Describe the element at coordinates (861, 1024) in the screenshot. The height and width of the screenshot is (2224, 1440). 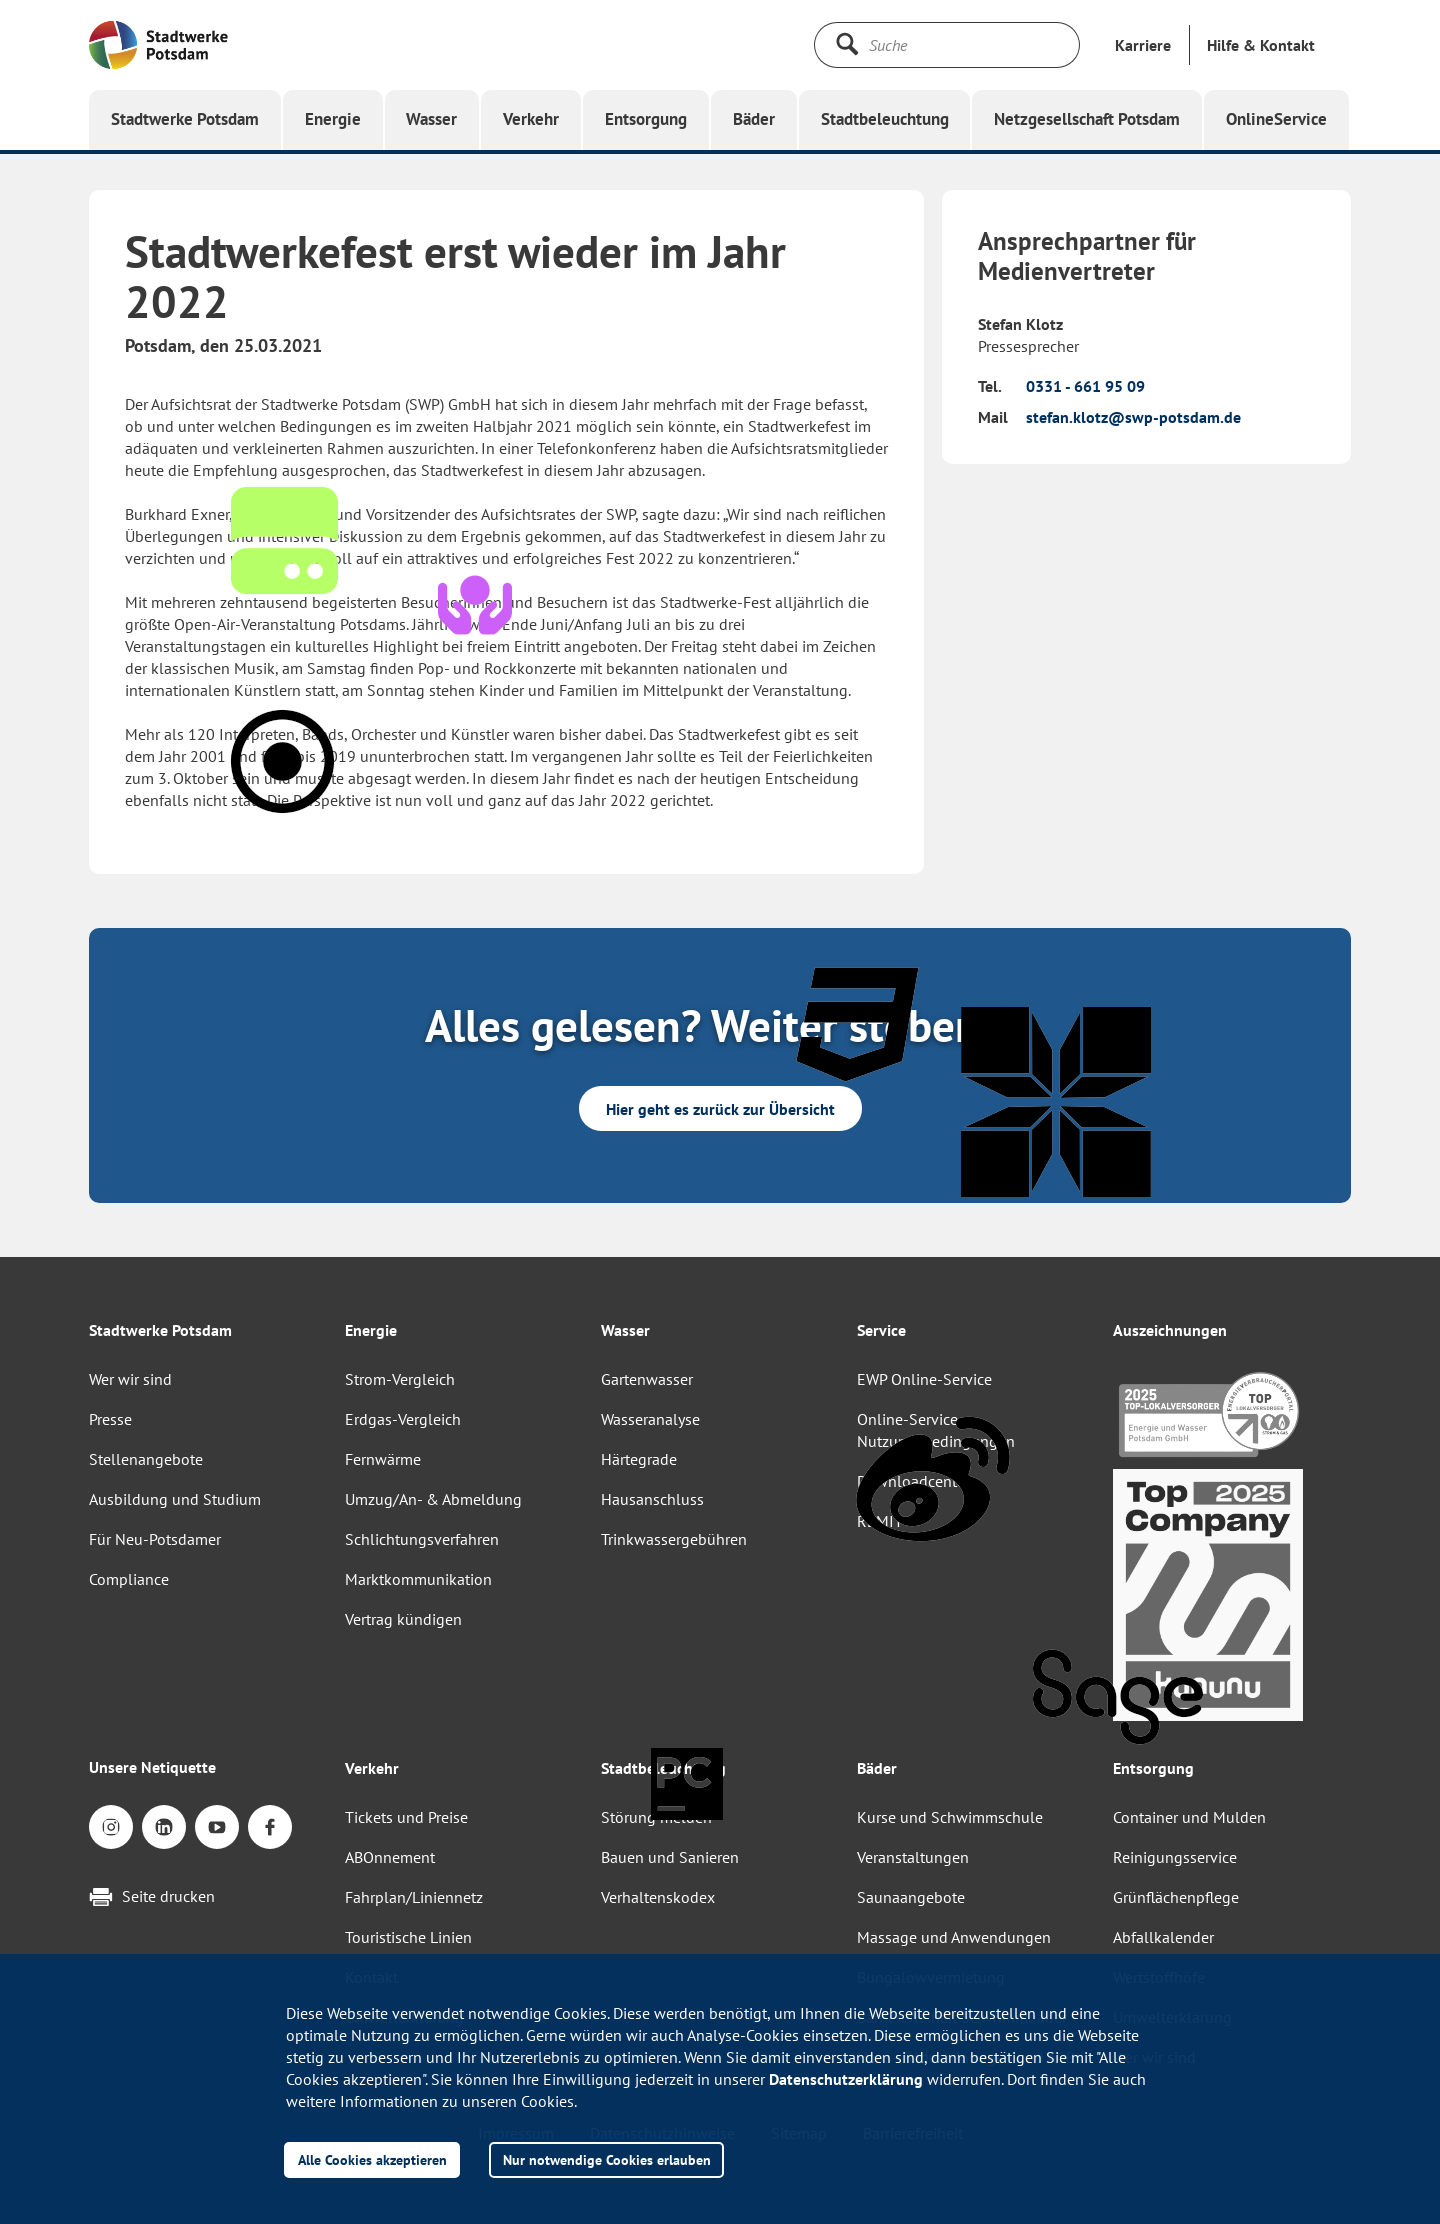
I see `css3 logo` at that location.